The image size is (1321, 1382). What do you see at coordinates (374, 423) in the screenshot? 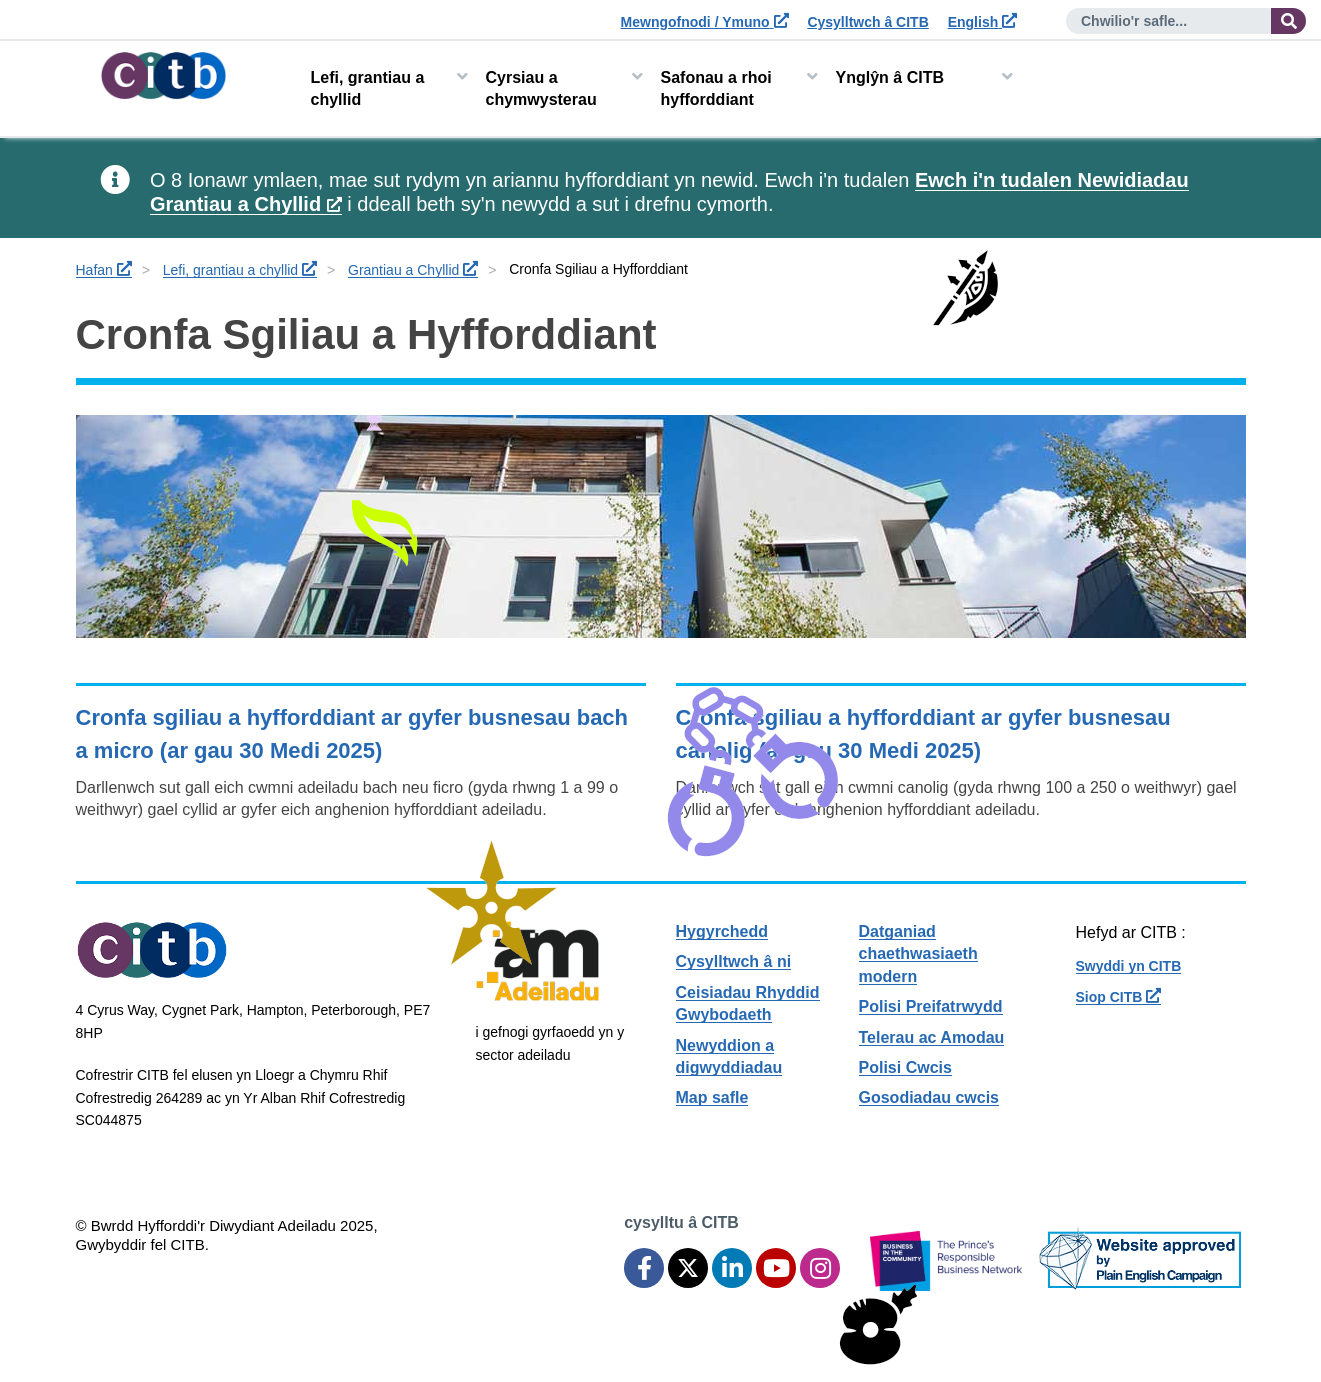
I see `indicates volcanic activity or geological hazard` at bounding box center [374, 423].